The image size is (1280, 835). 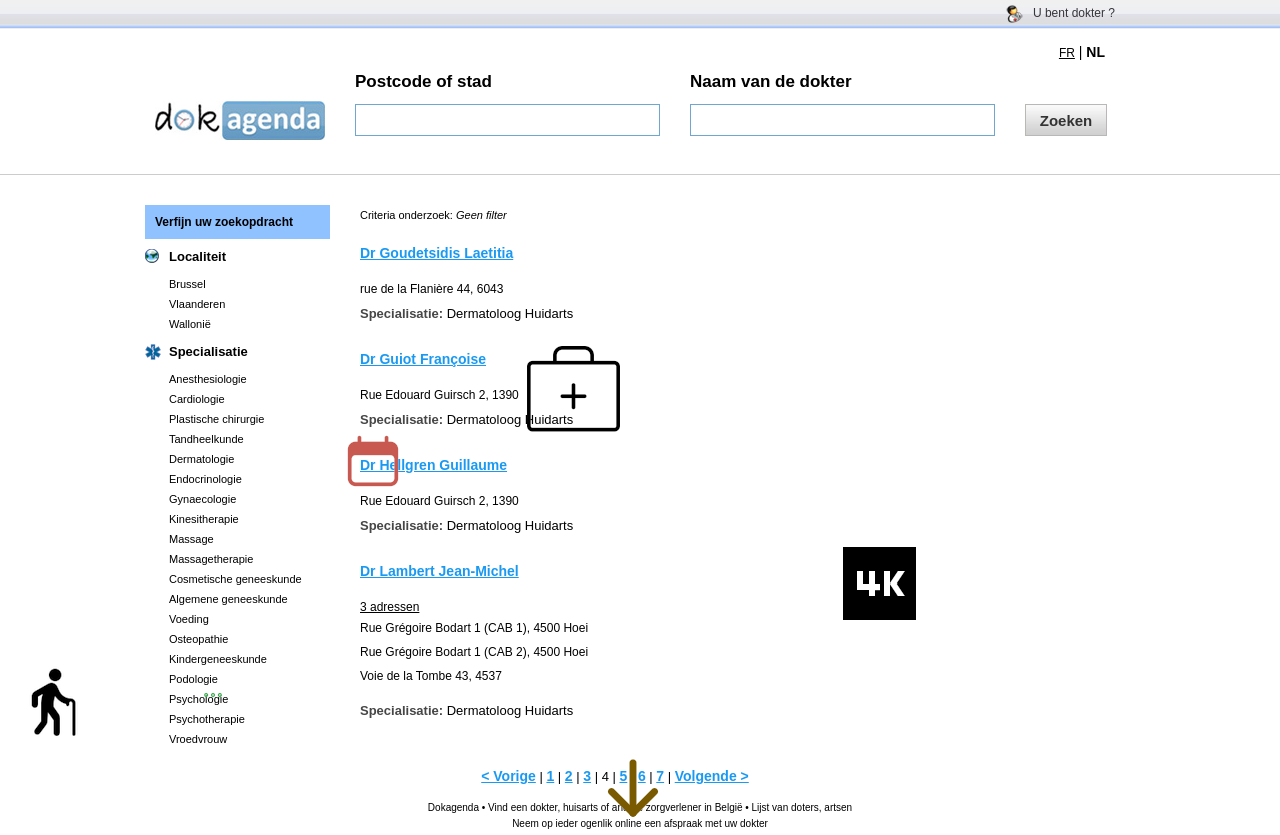 I want to click on accessibility options for elderly users, so click(x=50, y=701).